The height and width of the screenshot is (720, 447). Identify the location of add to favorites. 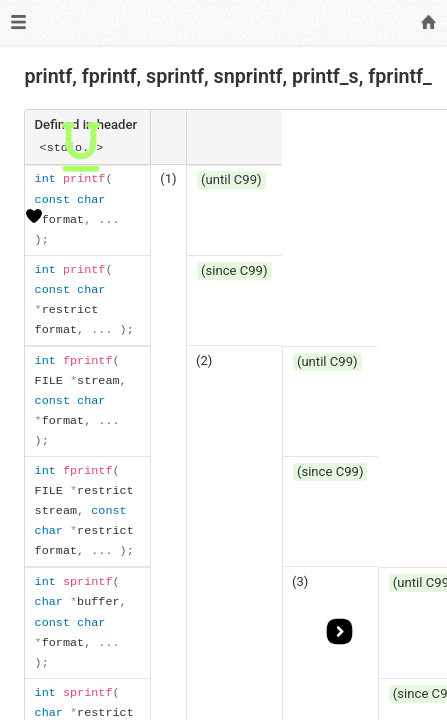
(34, 216).